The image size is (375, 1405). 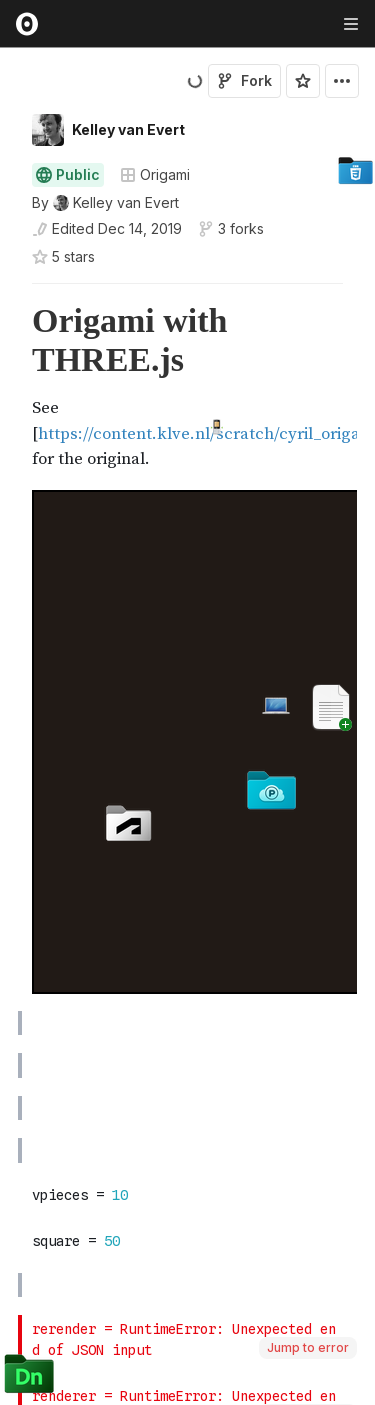 I want to click on open folder containing CSS stylesheets, so click(x=355, y=171).